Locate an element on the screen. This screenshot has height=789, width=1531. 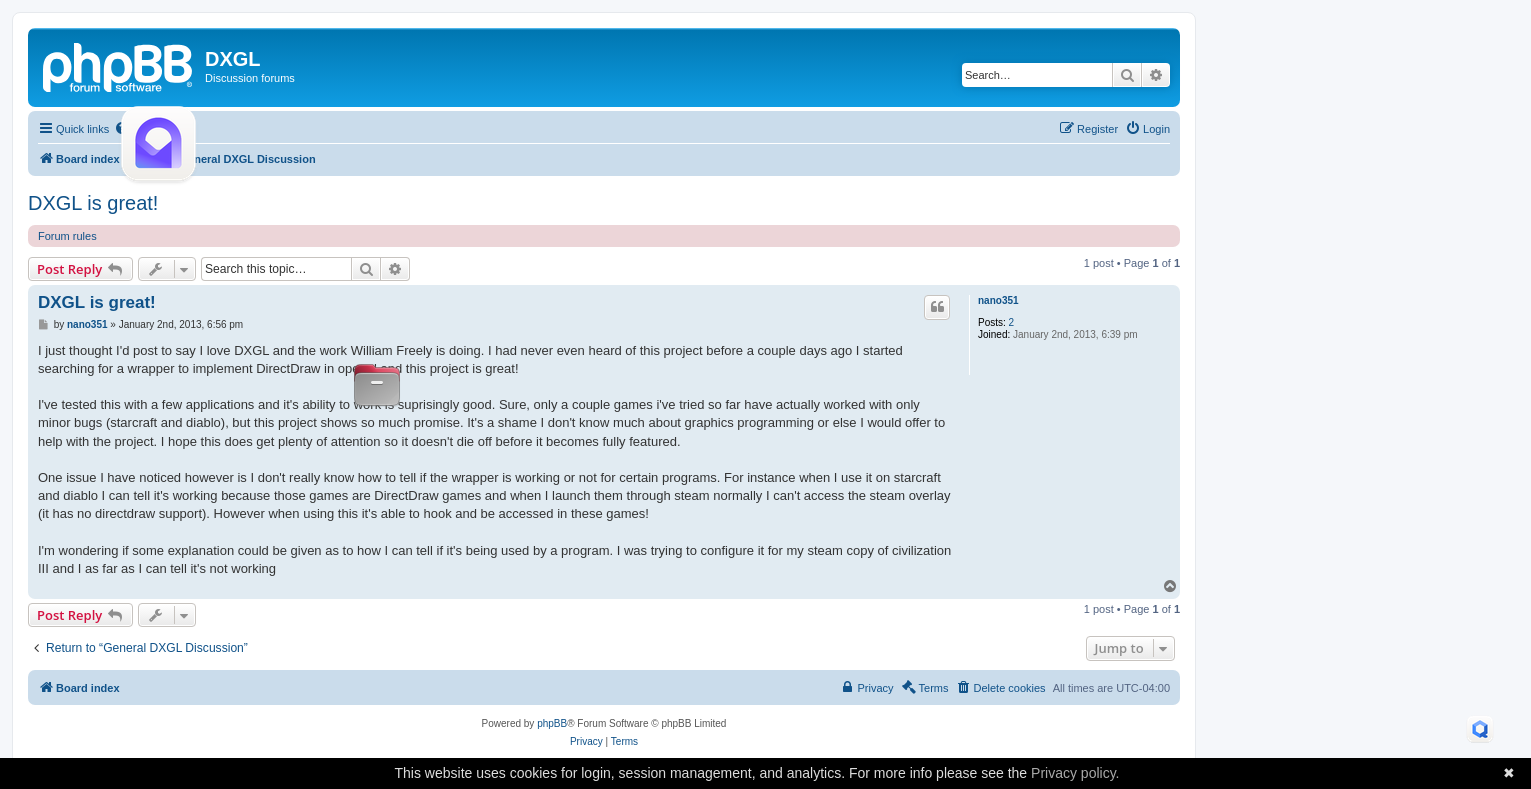
open the file manager is located at coordinates (377, 385).